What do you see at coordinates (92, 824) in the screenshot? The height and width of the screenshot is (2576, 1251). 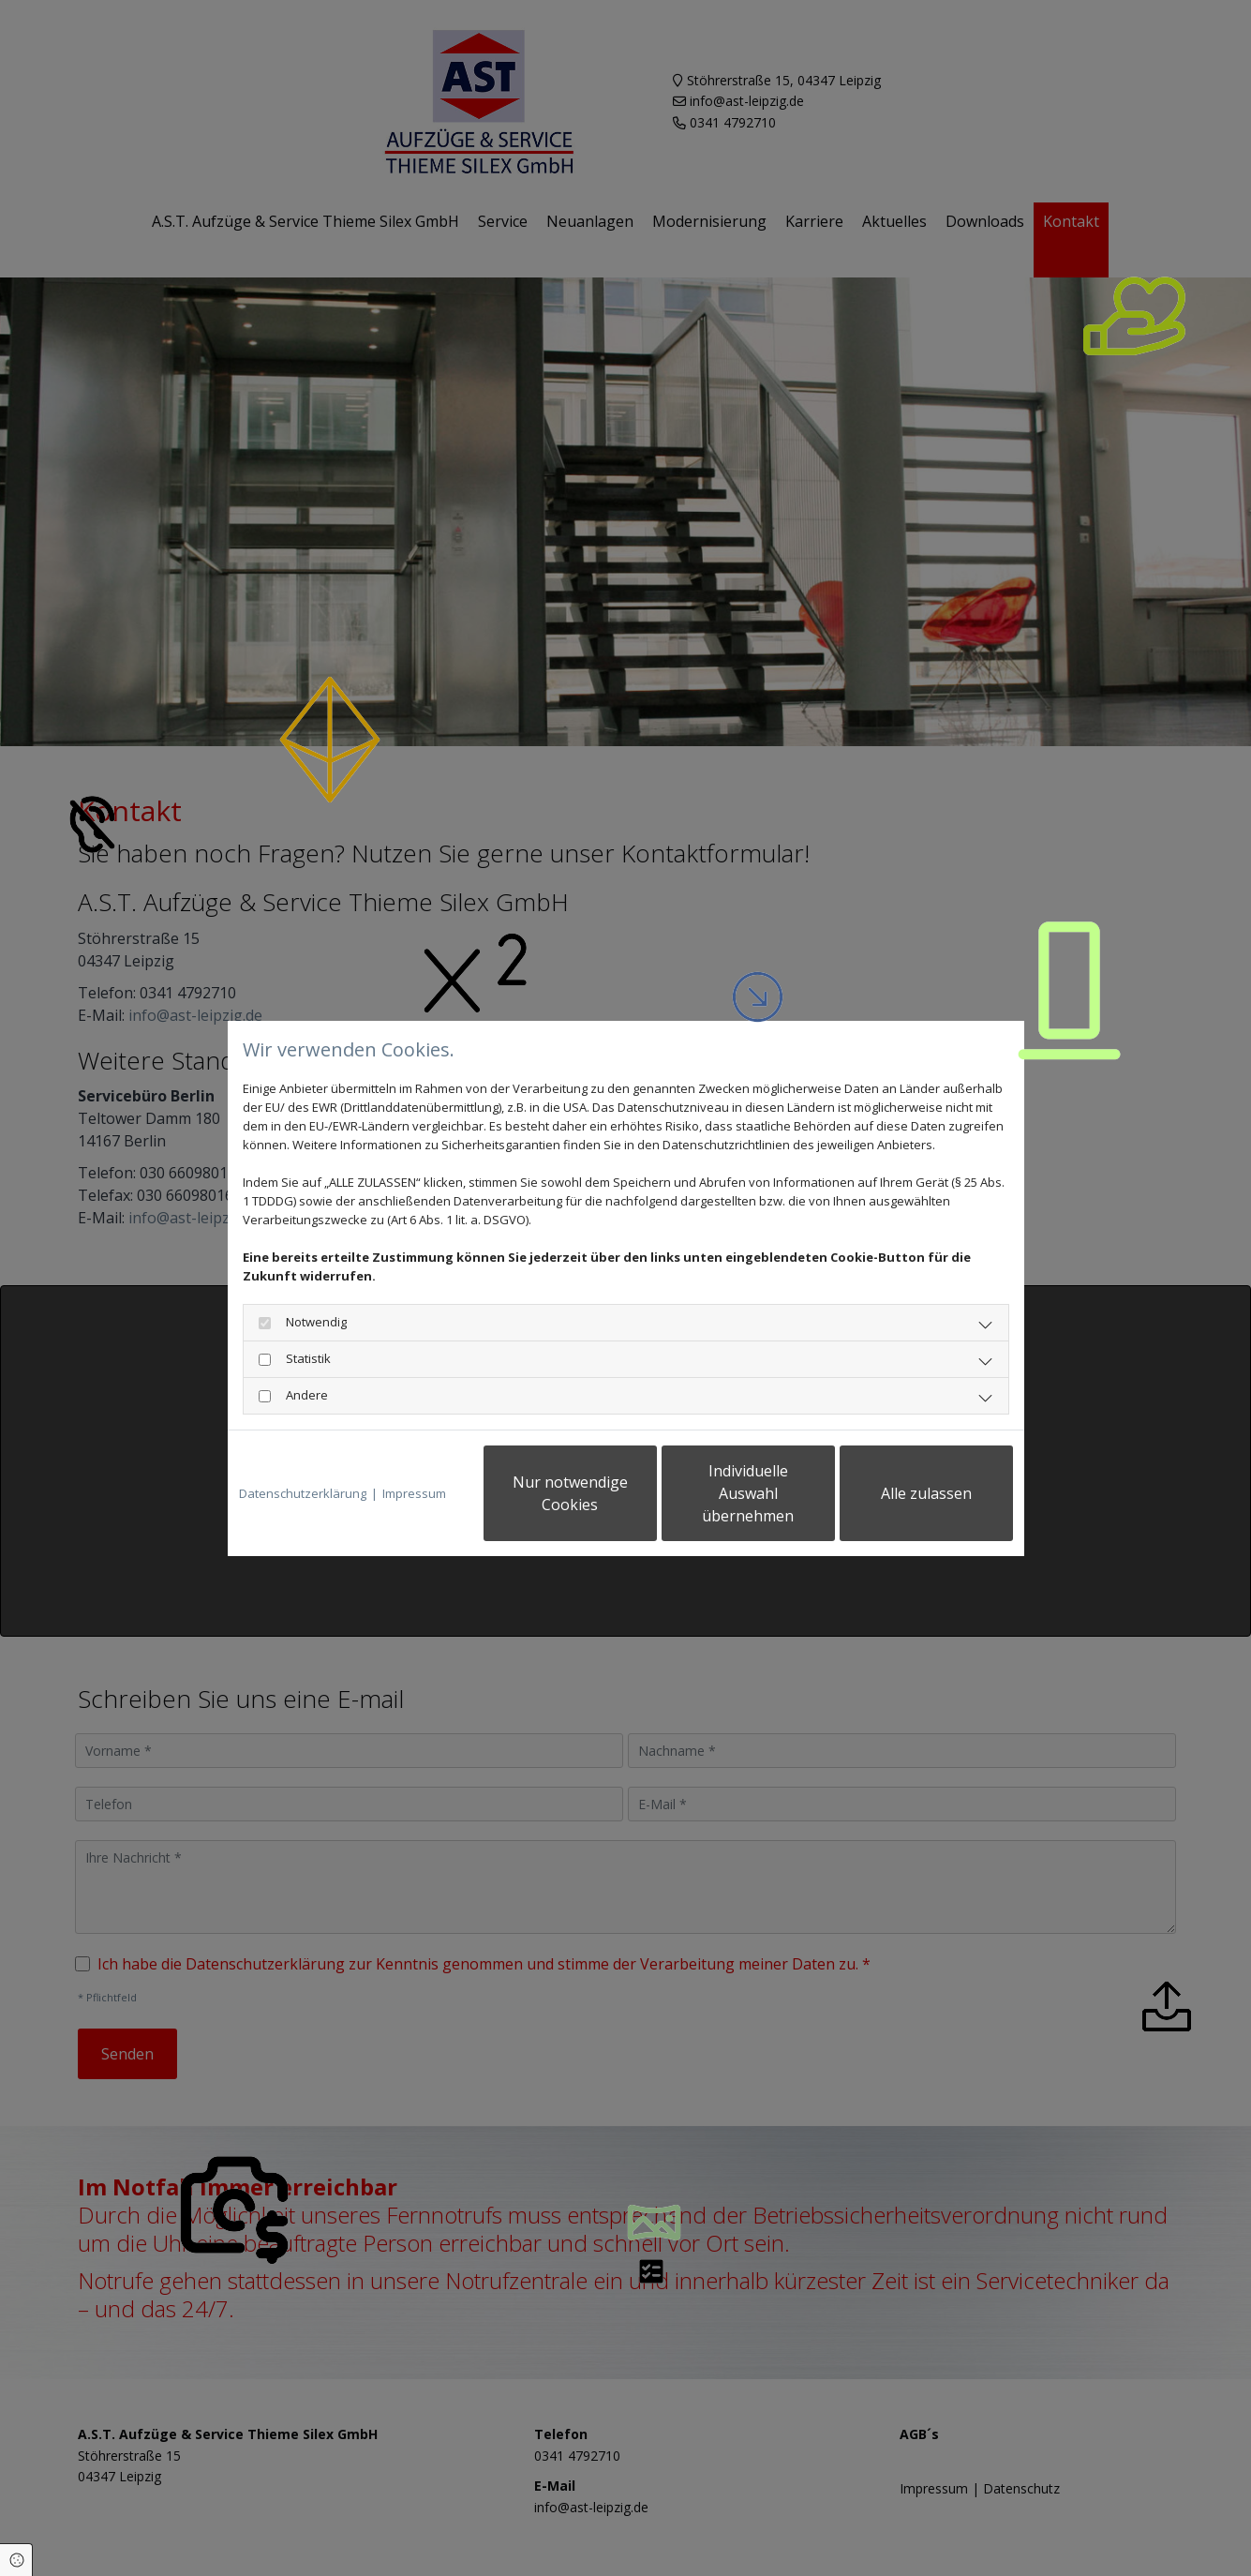 I see `mute or disable audio listening` at bounding box center [92, 824].